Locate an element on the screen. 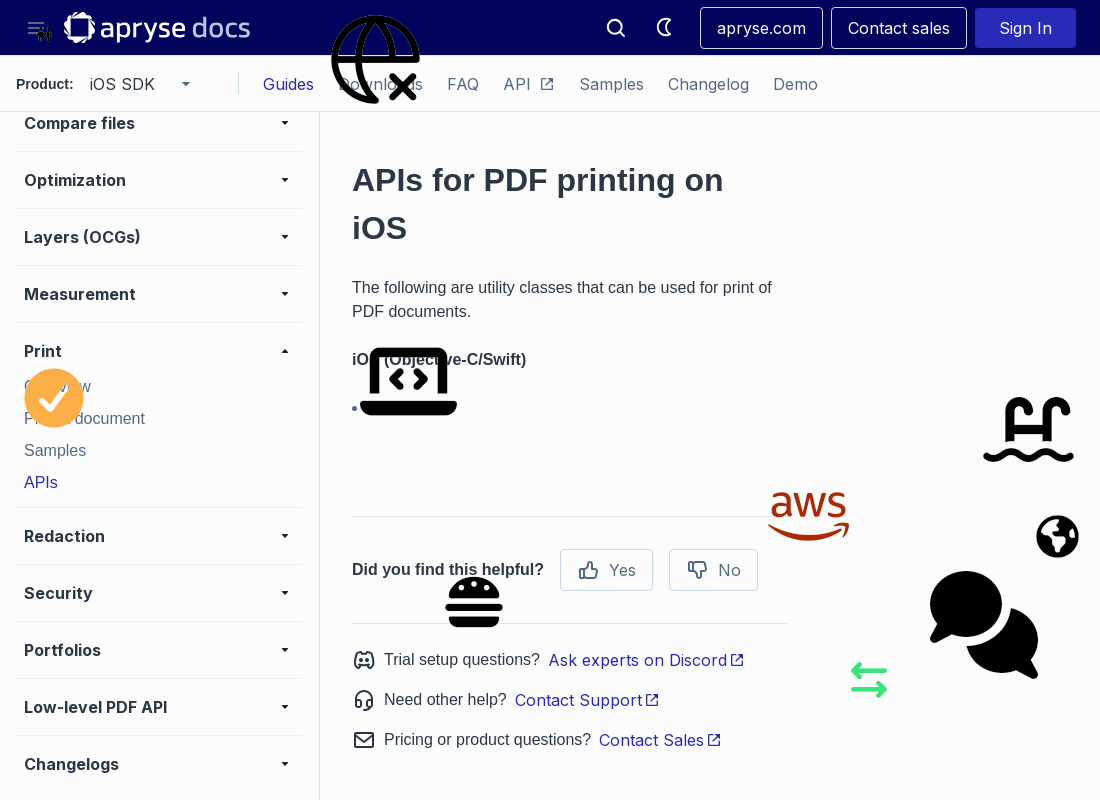  open code editor or development environment is located at coordinates (408, 381).